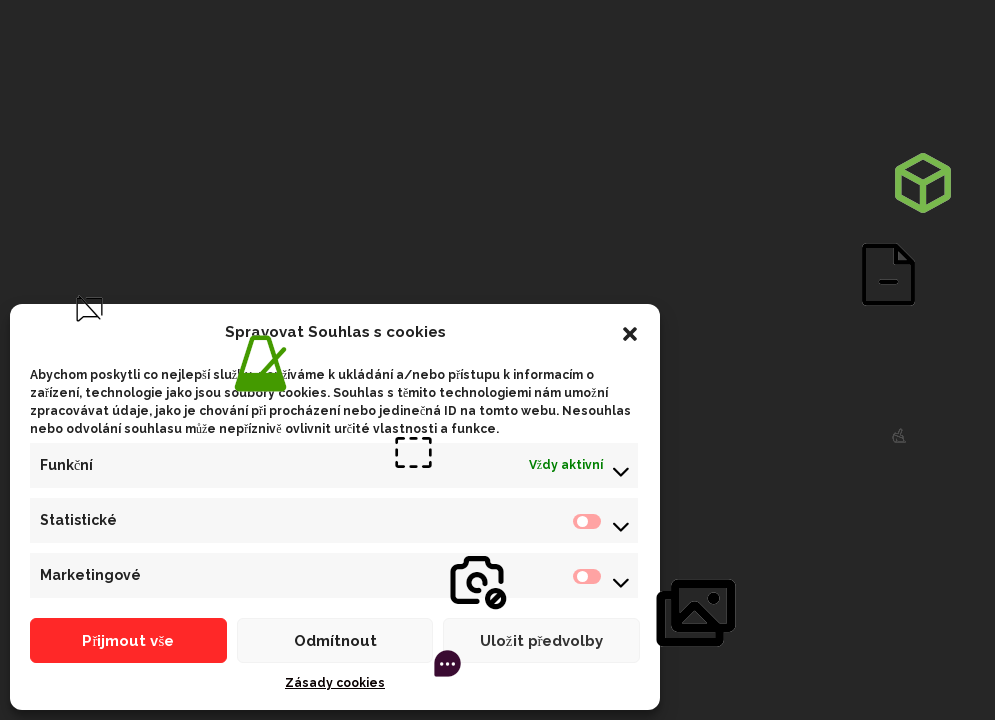 Image resolution: width=995 pixels, height=720 pixels. What do you see at coordinates (447, 664) in the screenshot?
I see `open chat or messaging` at bounding box center [447, 664].